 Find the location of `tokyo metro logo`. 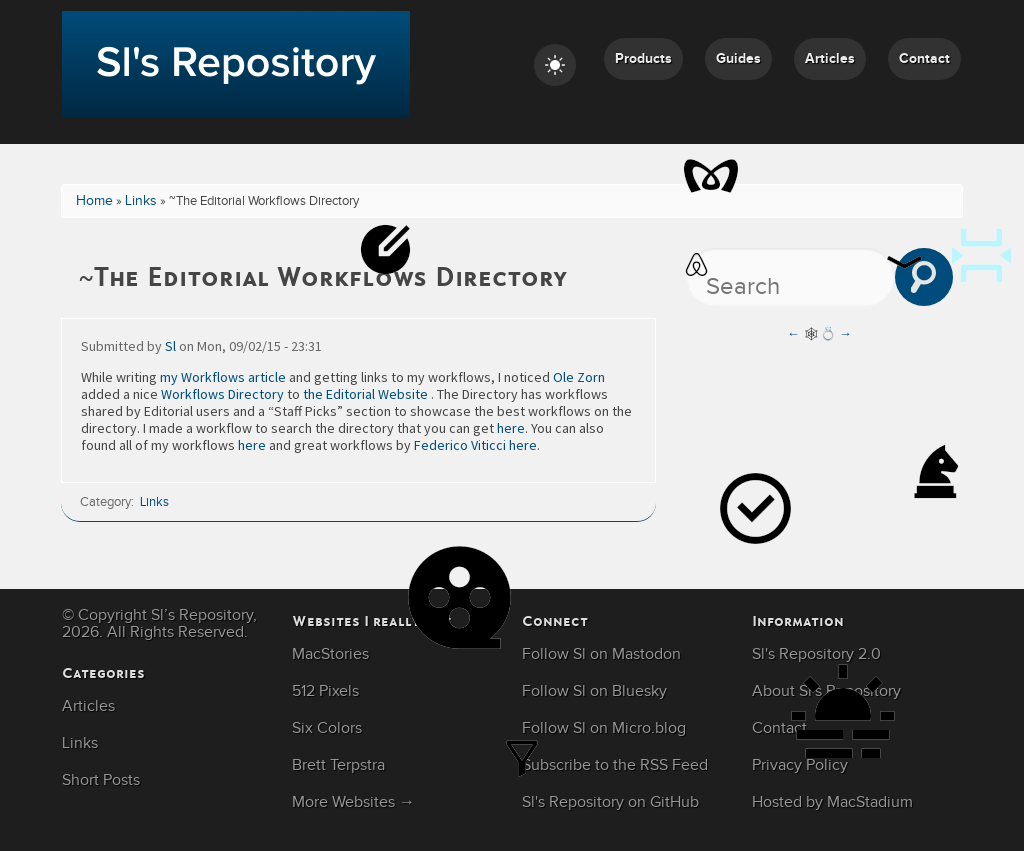

tokyo metro logo is located at coordinates (711, 176).